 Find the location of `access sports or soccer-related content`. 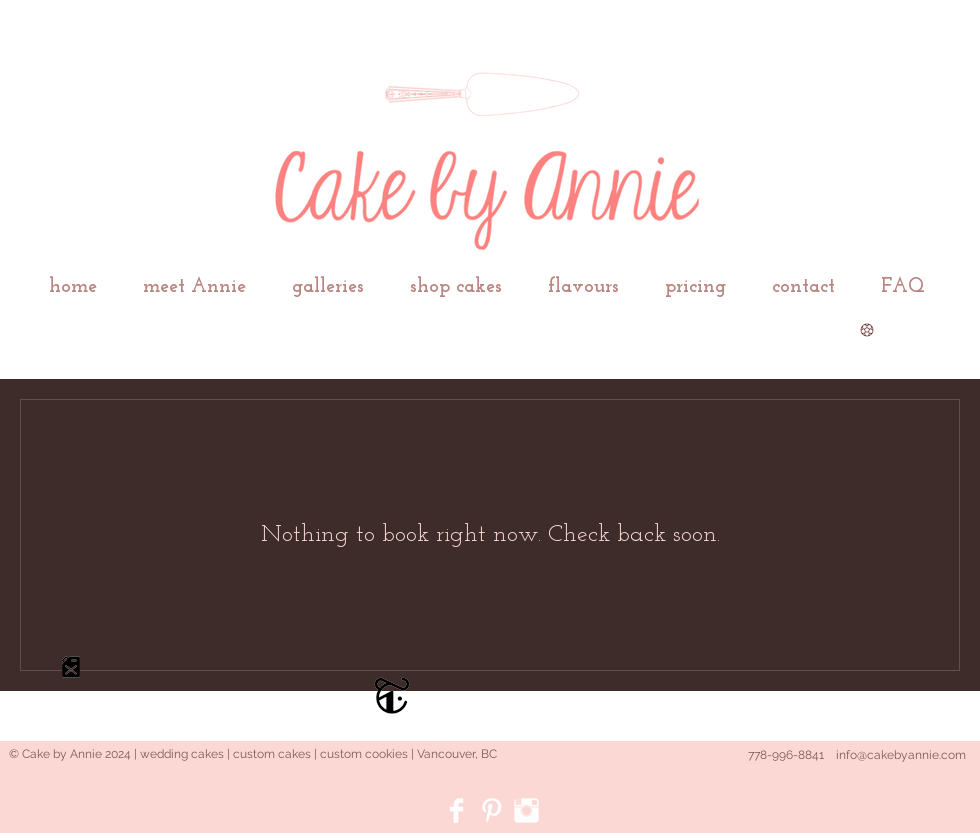

access sports or soccer-related content is located at coordinates (867, 330).